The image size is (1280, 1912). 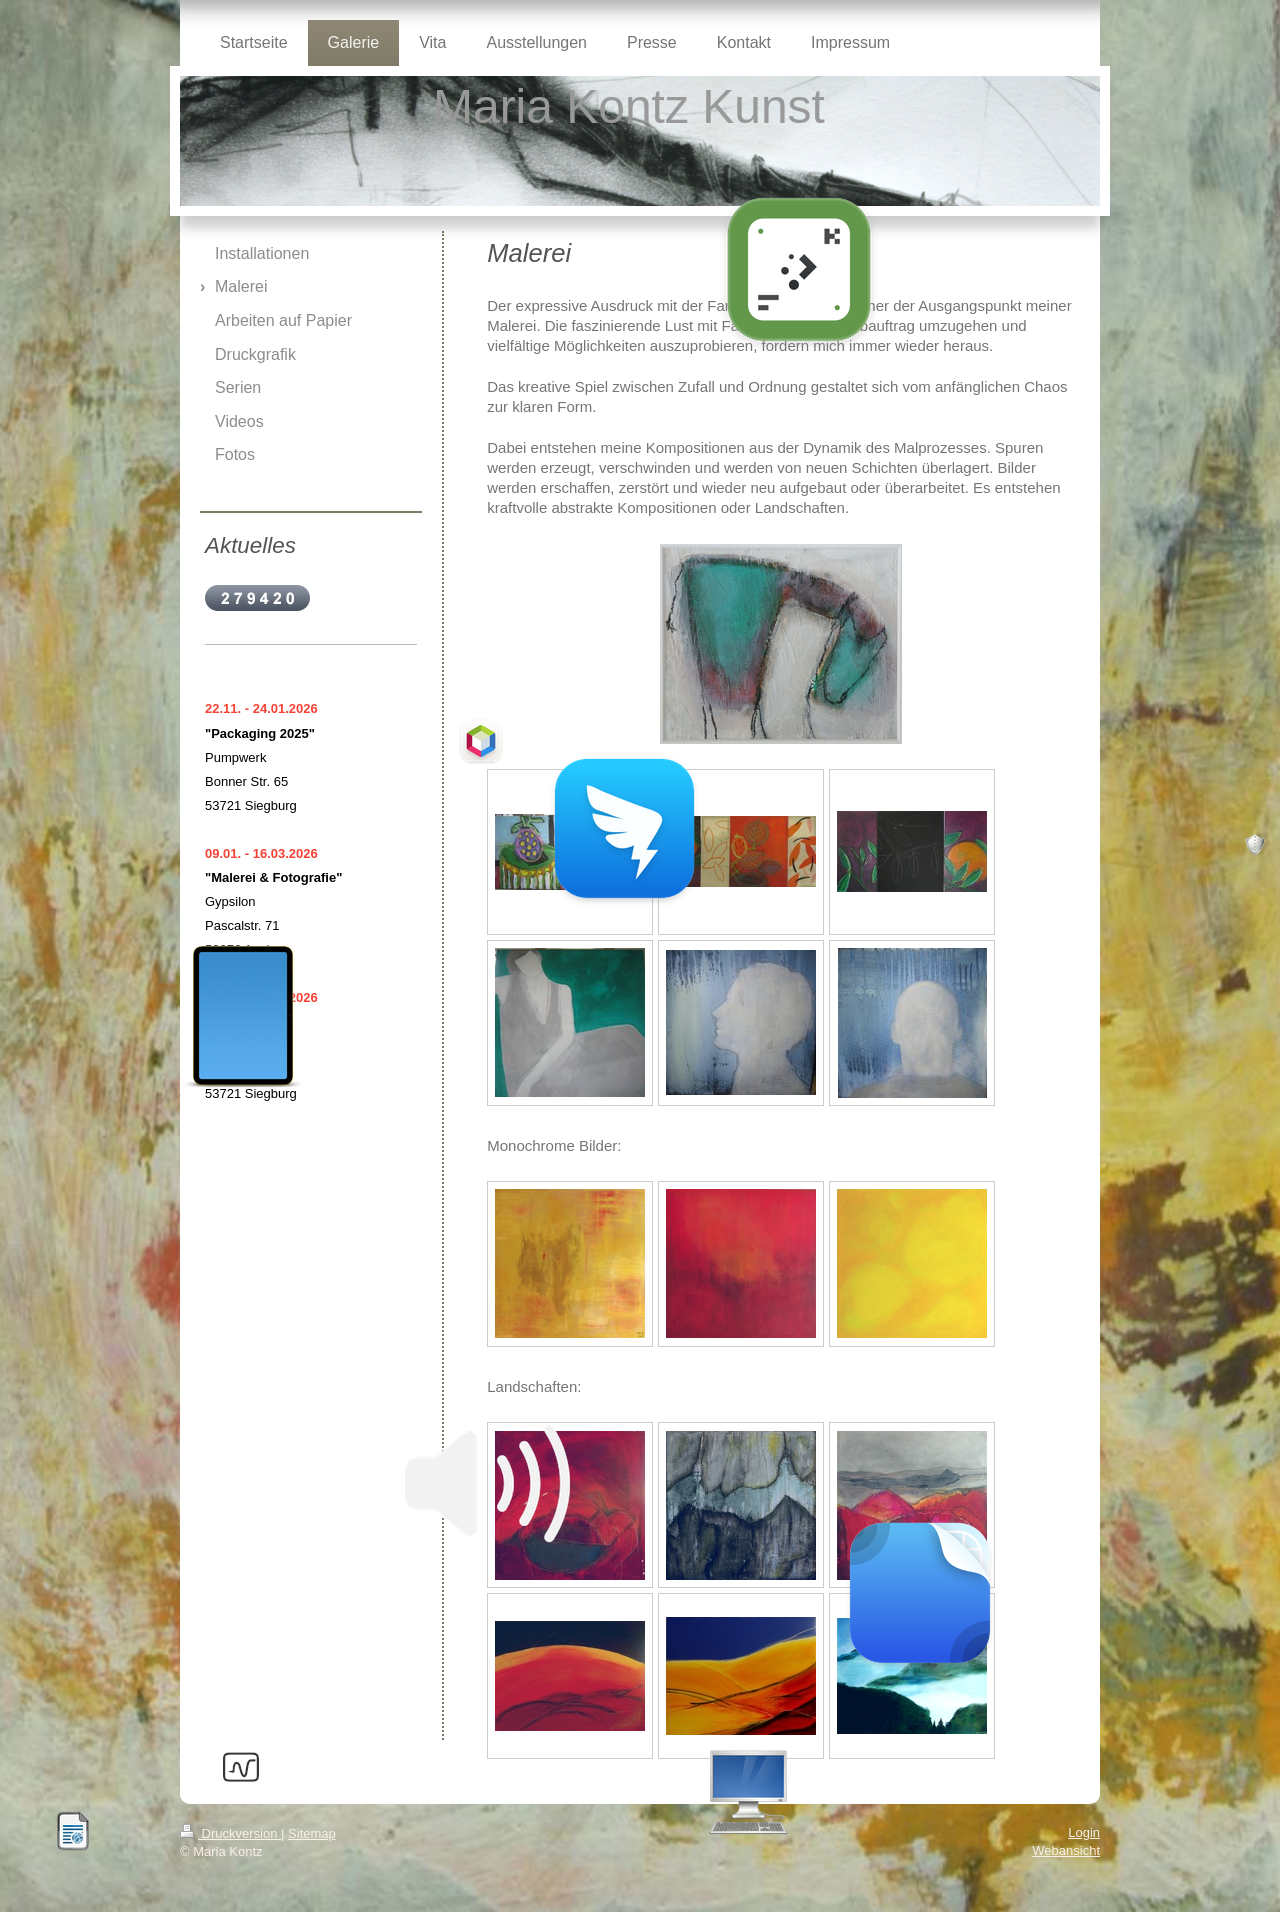 I want to click on open hot corners system preferences, so click(x=920, y=1593).